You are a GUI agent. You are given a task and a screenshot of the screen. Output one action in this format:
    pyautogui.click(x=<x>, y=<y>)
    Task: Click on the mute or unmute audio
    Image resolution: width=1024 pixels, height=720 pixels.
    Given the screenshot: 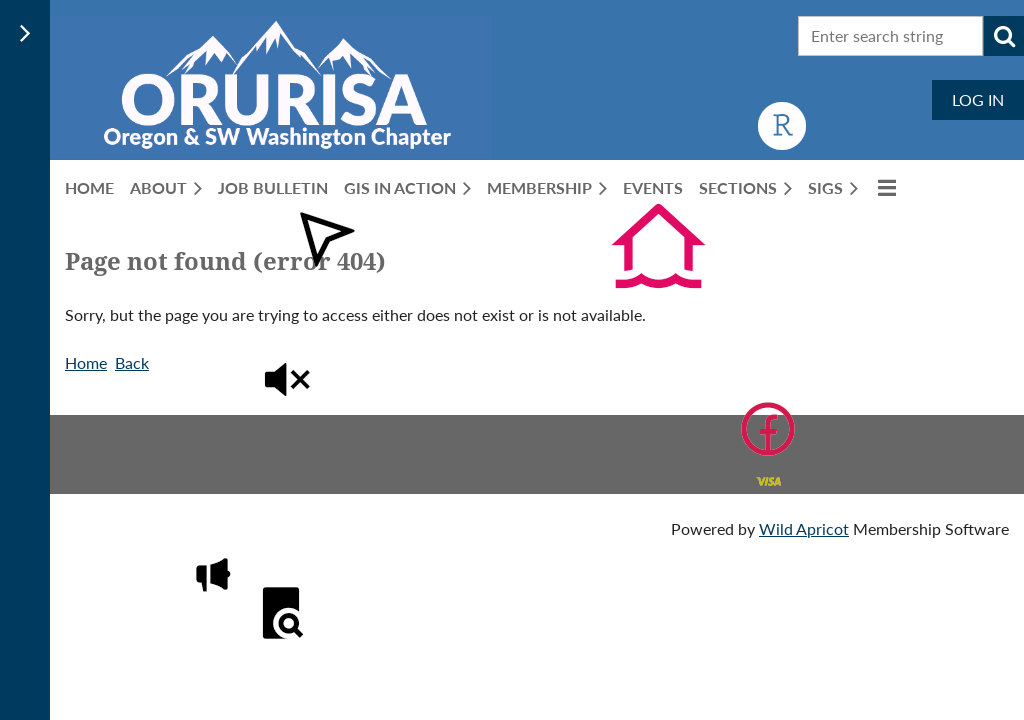 What is the action you would take?
    pyautogui.click(x=286, y=379)
    